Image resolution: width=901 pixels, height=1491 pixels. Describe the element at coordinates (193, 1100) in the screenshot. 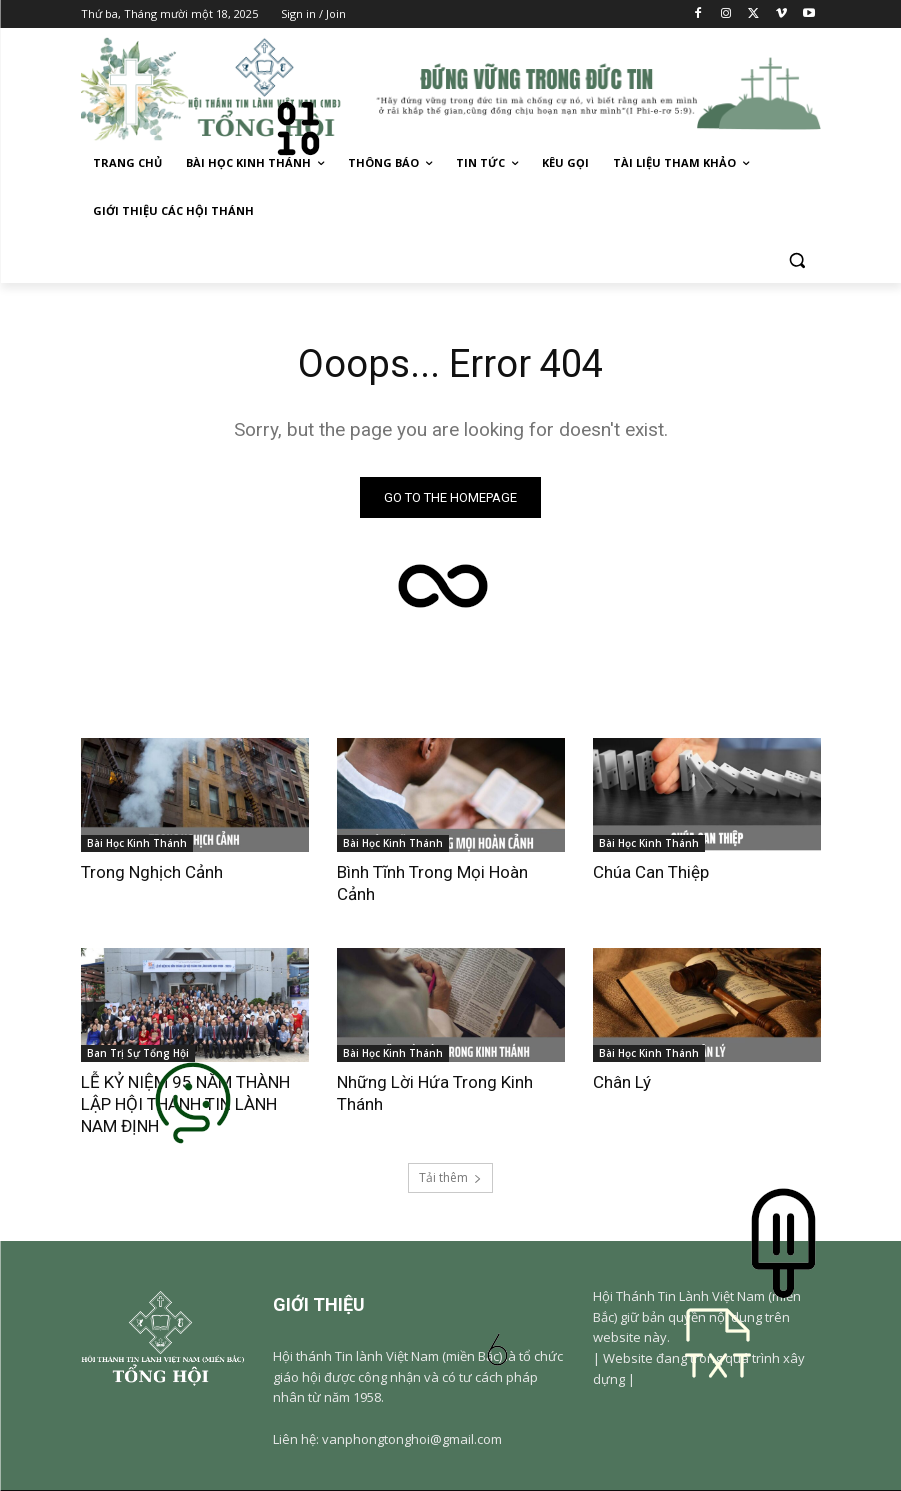

I see `indicates something is overwhelmingly good or impressive` at that location.